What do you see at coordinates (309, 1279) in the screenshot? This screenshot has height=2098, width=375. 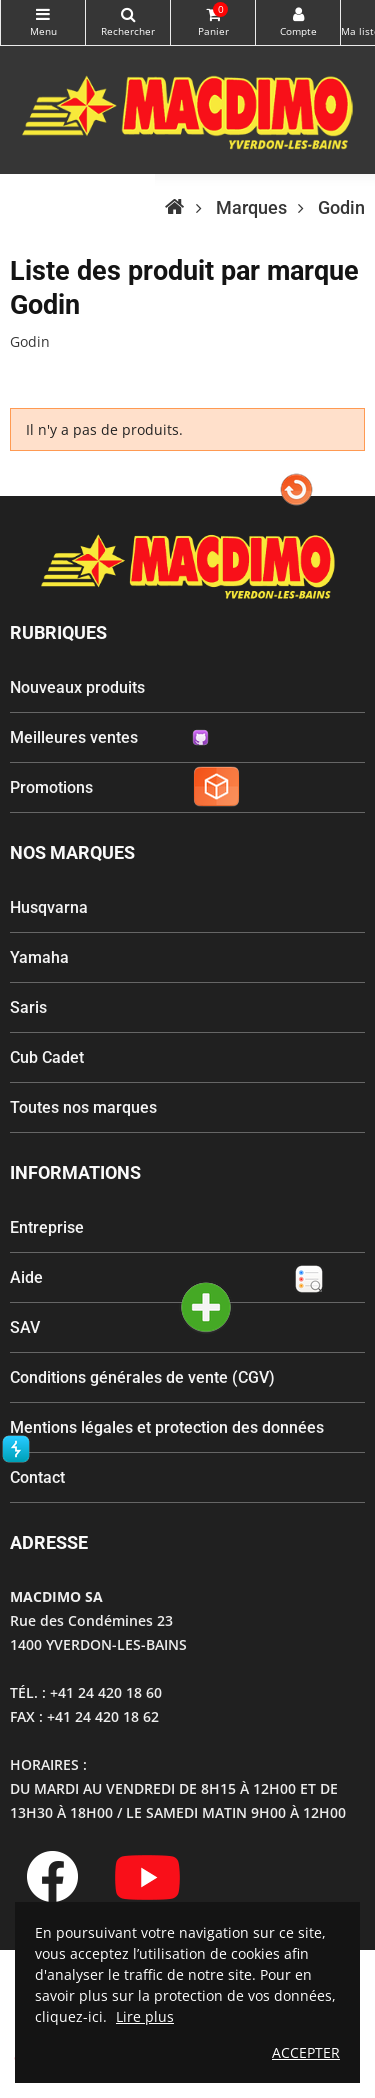 I see `open the log viewer application` at bounding box center [309, 1279].